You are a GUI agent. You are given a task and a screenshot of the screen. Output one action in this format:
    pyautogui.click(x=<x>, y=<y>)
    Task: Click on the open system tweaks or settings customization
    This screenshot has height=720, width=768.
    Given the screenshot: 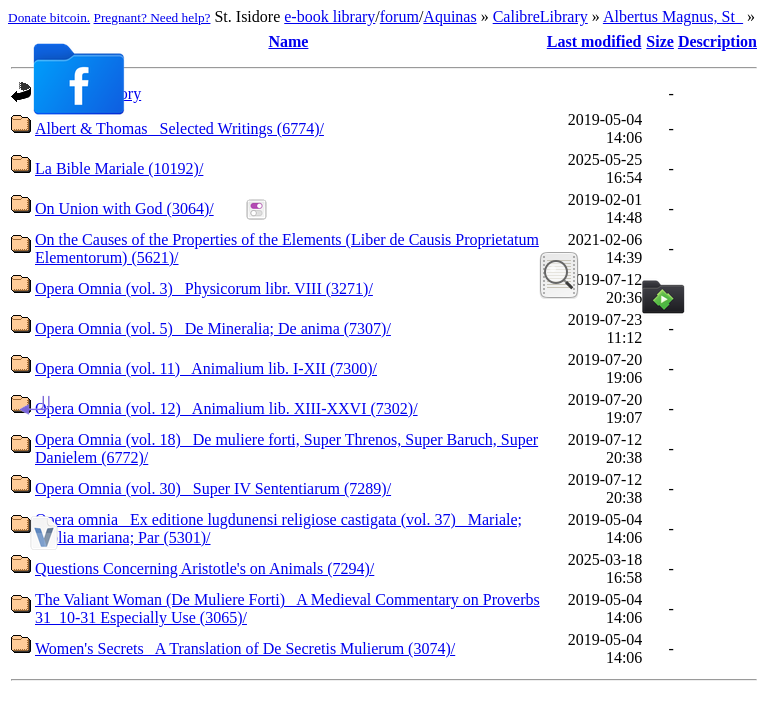 What is the action you would take?
    pyautogui.click(x=256, y=209)
    